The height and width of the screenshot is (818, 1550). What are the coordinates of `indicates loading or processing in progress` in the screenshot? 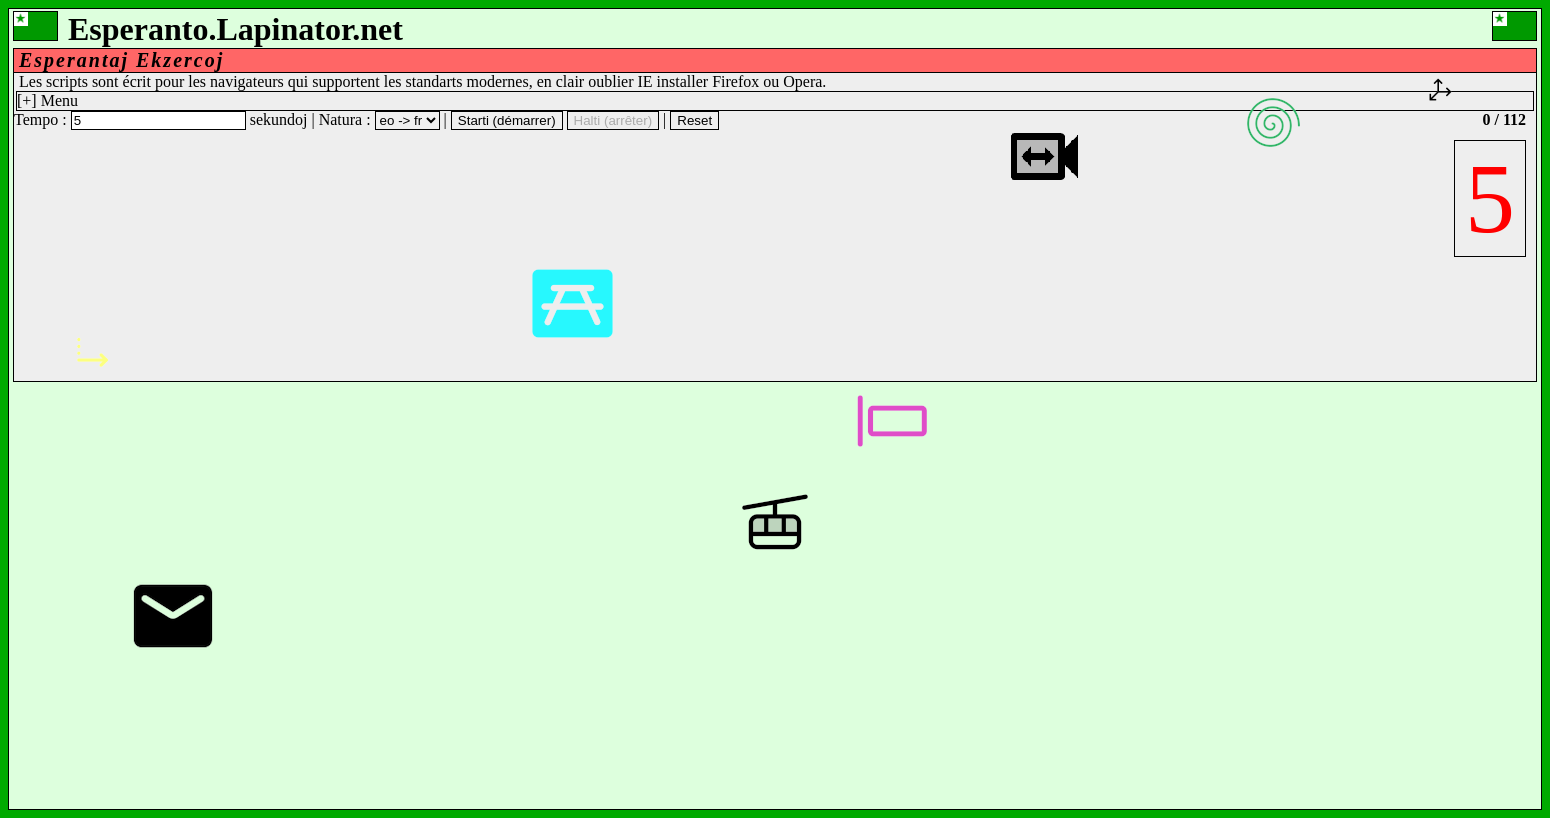 It's located at (1270, 121).